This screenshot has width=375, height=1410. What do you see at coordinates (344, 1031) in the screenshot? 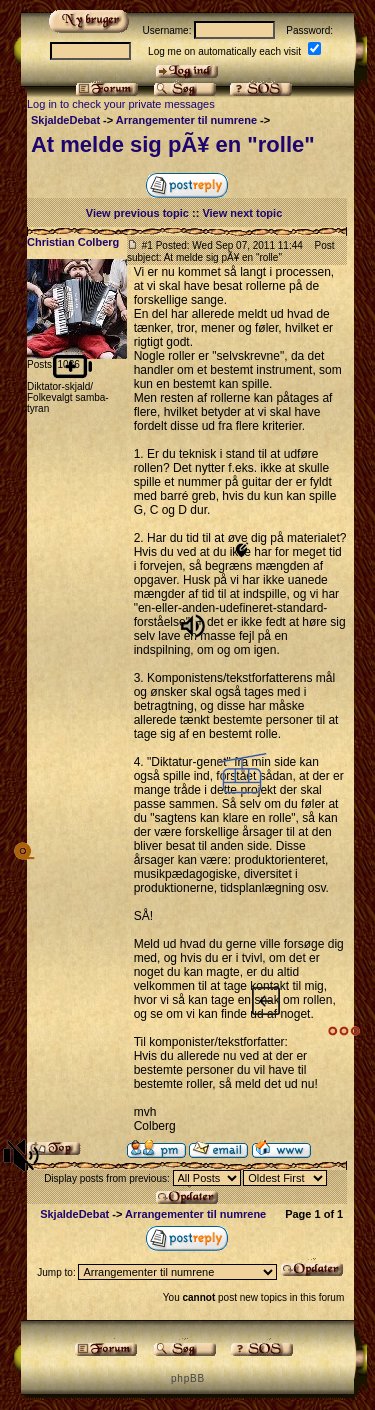
I see `open more options menu` at bounding box center [344, 1031].